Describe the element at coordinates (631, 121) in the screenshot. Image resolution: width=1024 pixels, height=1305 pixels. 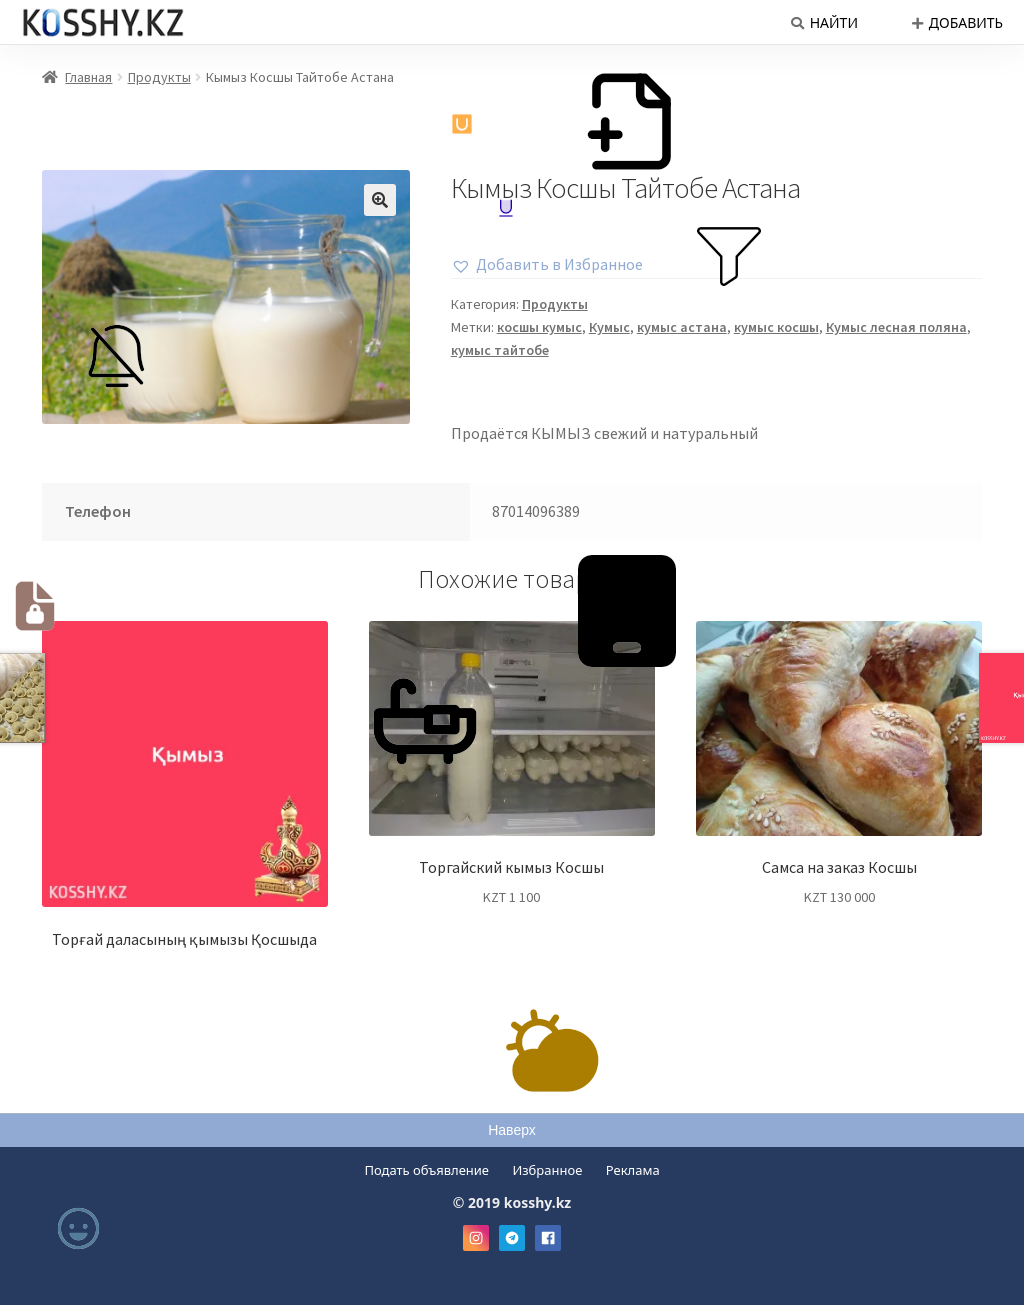
I see `create a new file` at that location.